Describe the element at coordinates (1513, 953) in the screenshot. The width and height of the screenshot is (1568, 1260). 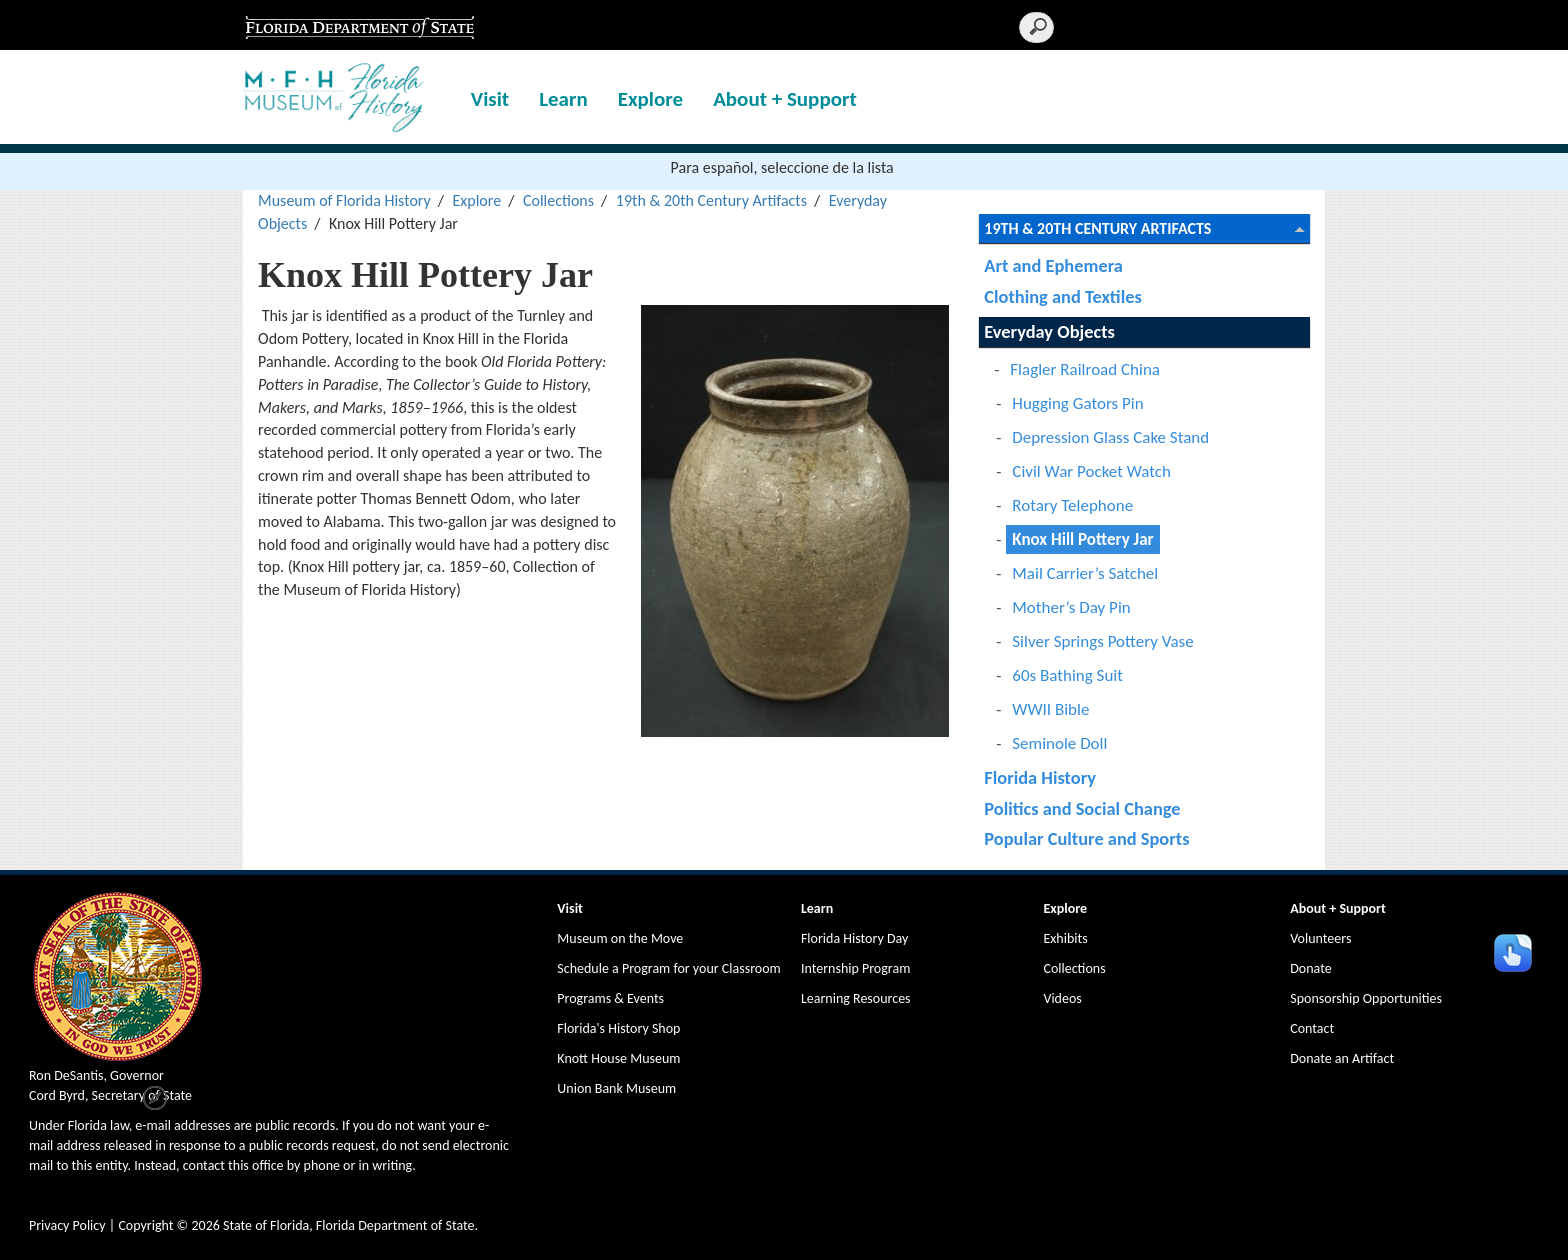
I see `open touchscreen settings and preferences` at that location.